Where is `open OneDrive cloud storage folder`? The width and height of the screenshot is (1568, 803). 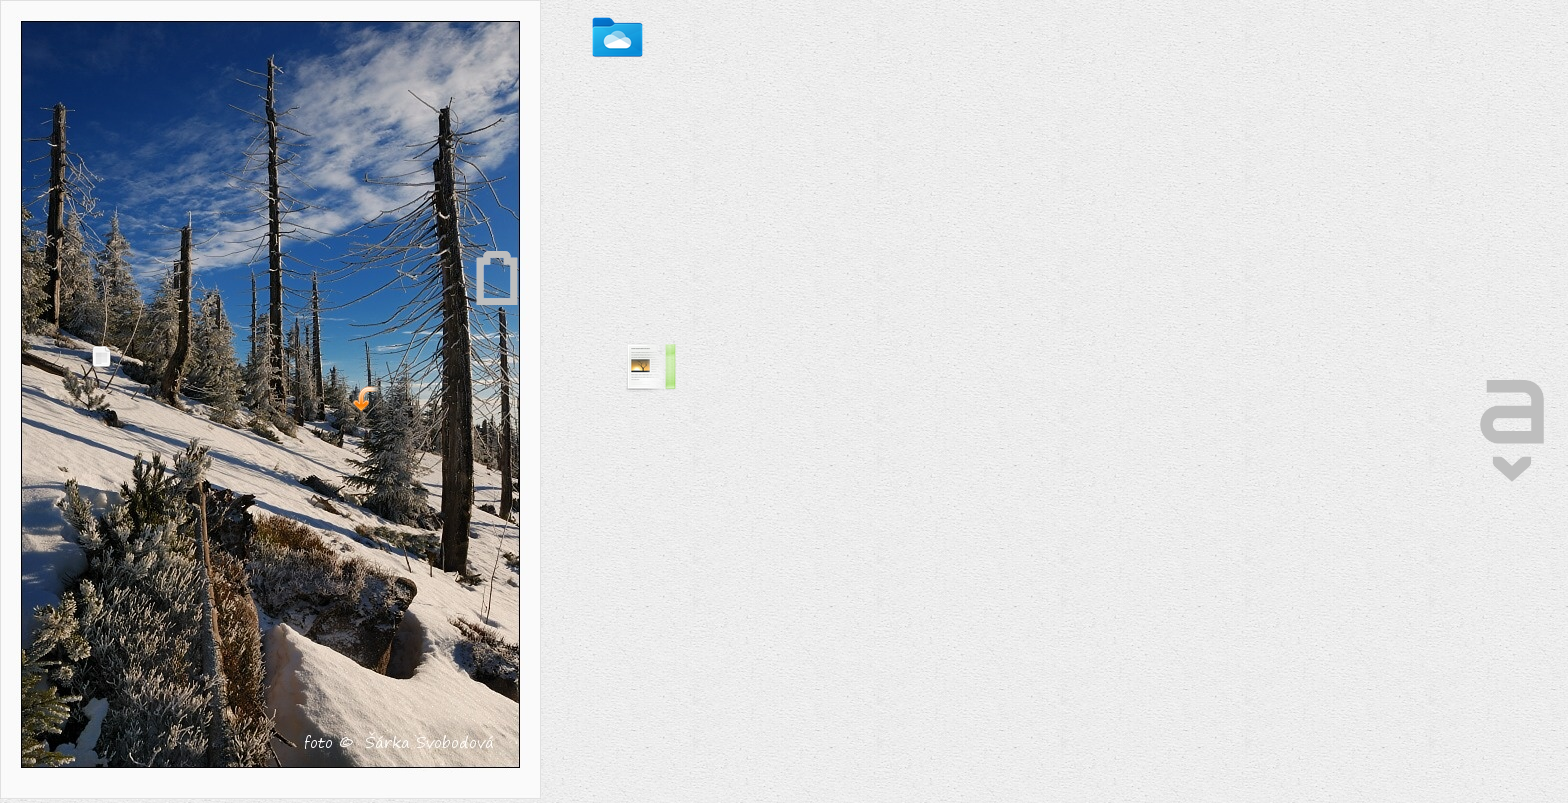
open OneDrive cloud storage folder is located at coordinates (617, 38).